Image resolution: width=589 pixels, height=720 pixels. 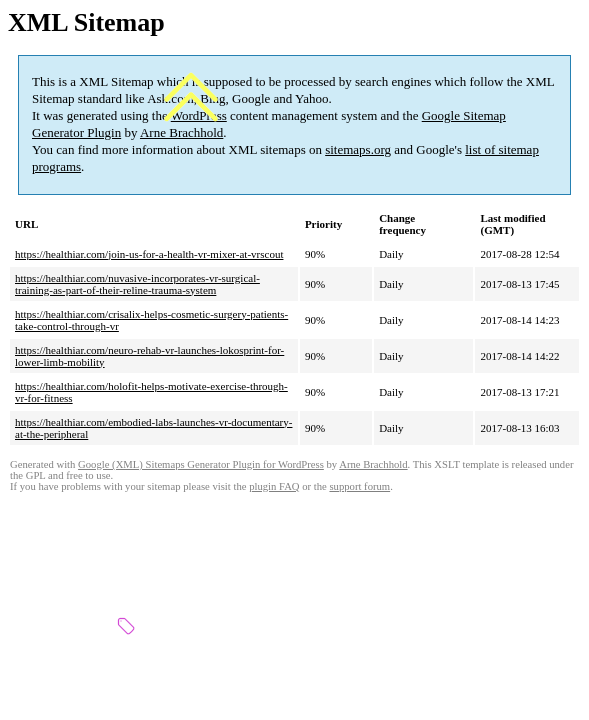 I want to click on scroll to top of page, so click(x=191, y=97).